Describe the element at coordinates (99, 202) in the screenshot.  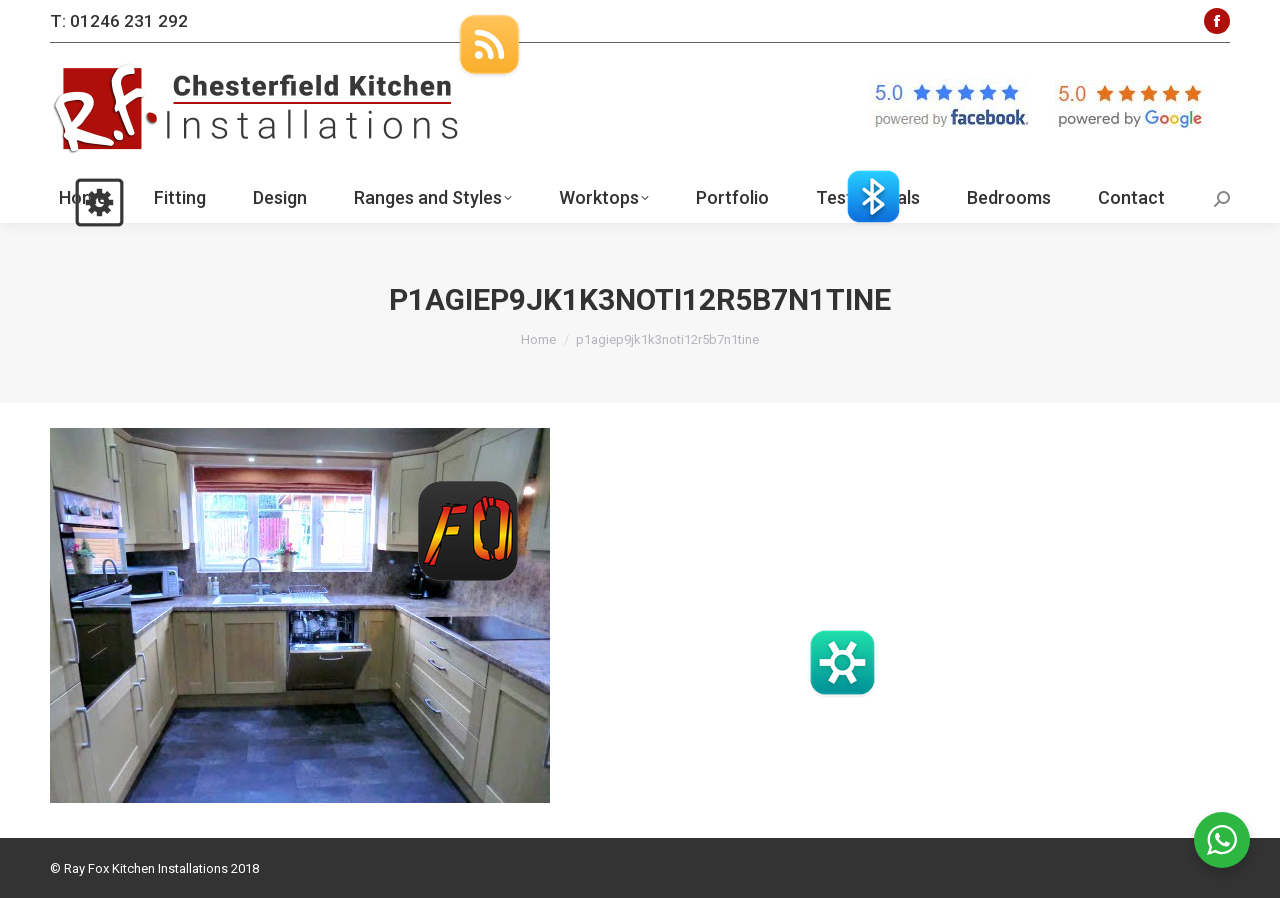
I see `access other applications or utilities` at that location.